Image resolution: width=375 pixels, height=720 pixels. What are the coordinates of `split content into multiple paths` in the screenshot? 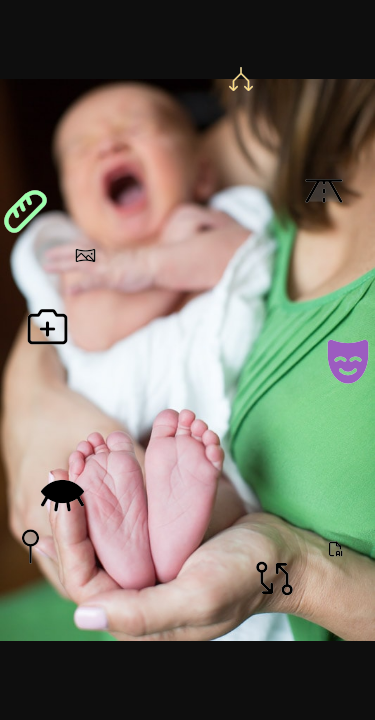 It's located at (241, 80).